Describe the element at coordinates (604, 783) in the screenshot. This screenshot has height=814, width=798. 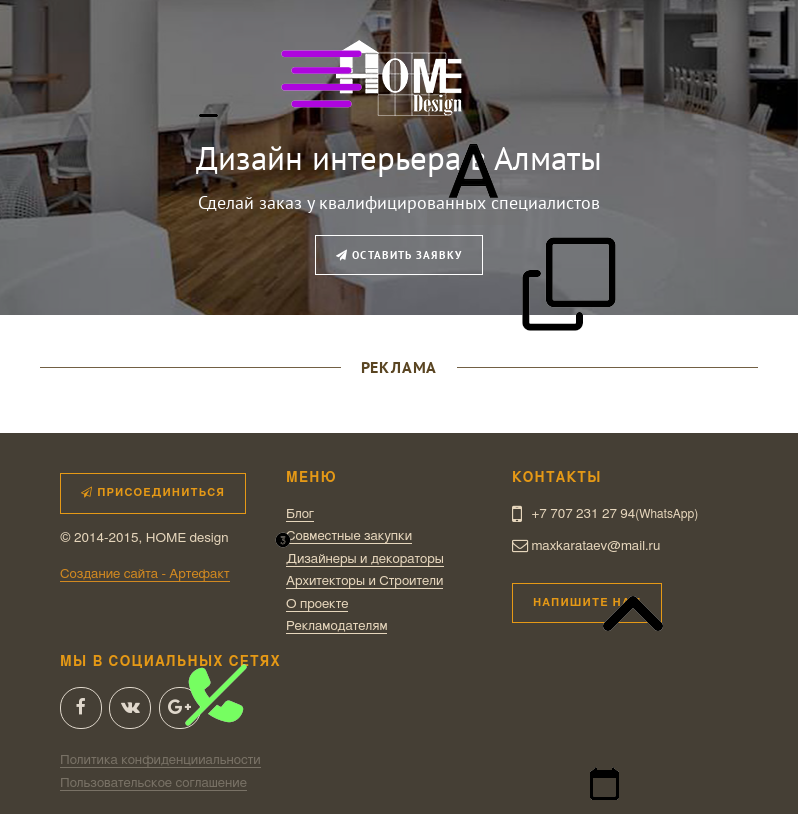
I see `view today's date` at that location.